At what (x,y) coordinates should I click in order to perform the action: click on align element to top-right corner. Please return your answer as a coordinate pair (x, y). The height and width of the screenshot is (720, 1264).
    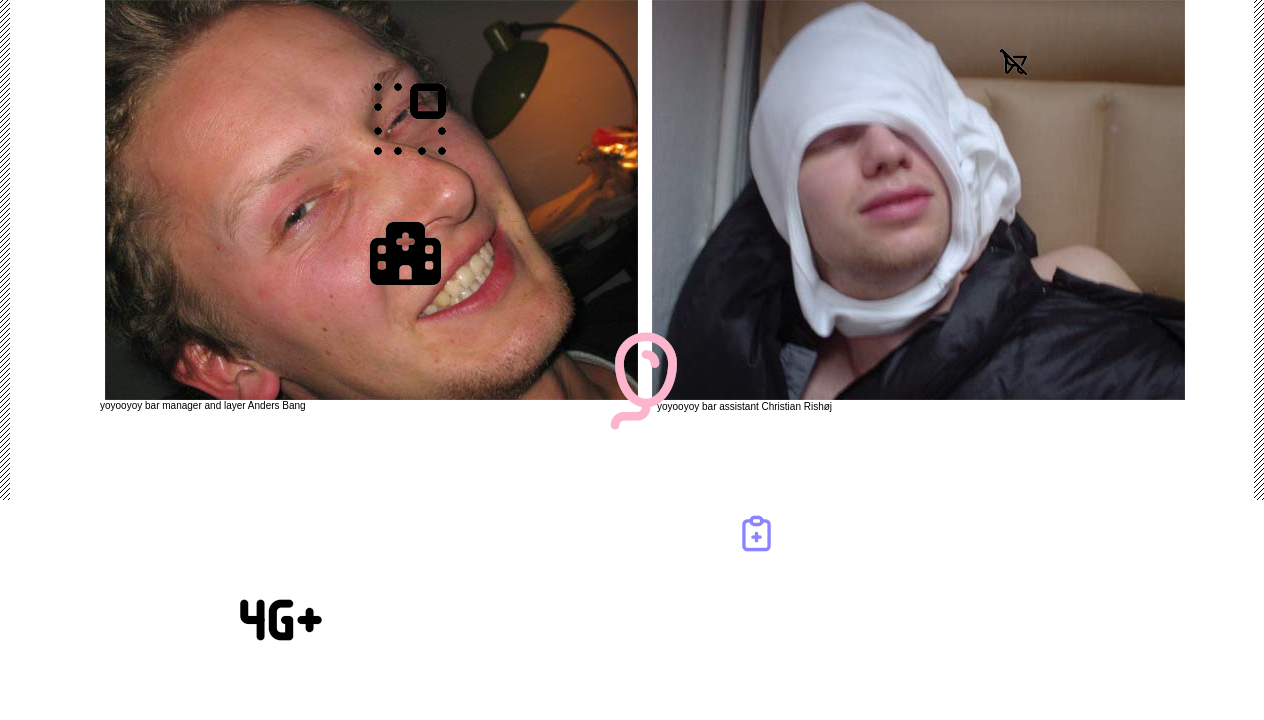
    Looking at the image, I should click on (410, 119).